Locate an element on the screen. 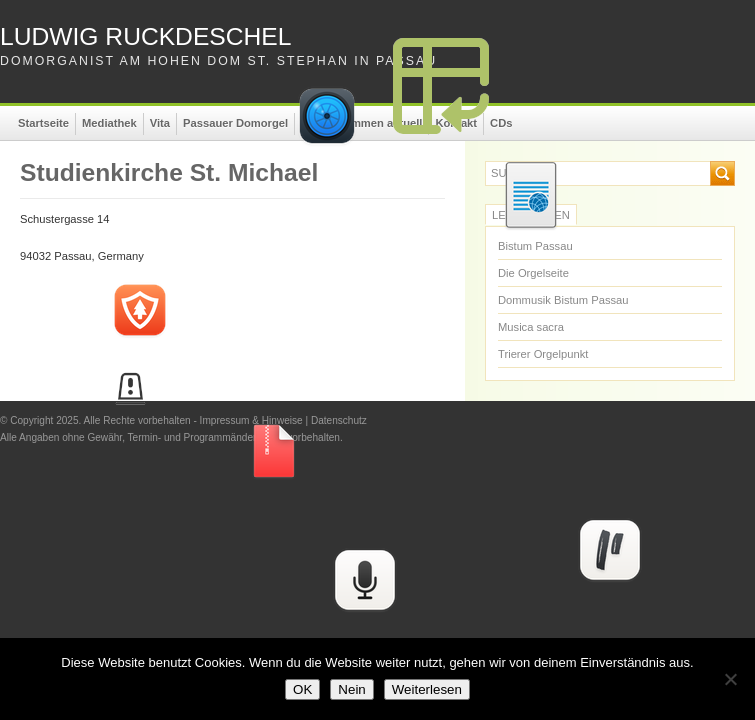 This screenshot has height=720, width=755. a web template or HTML document file is located at coordinates (531, 196).